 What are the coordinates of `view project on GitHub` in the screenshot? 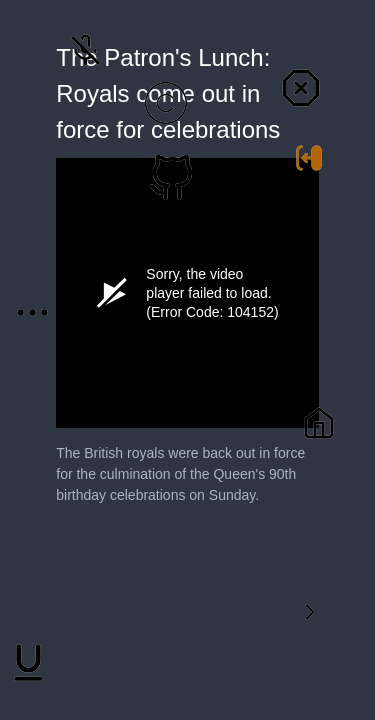 It's located at (171, 178).